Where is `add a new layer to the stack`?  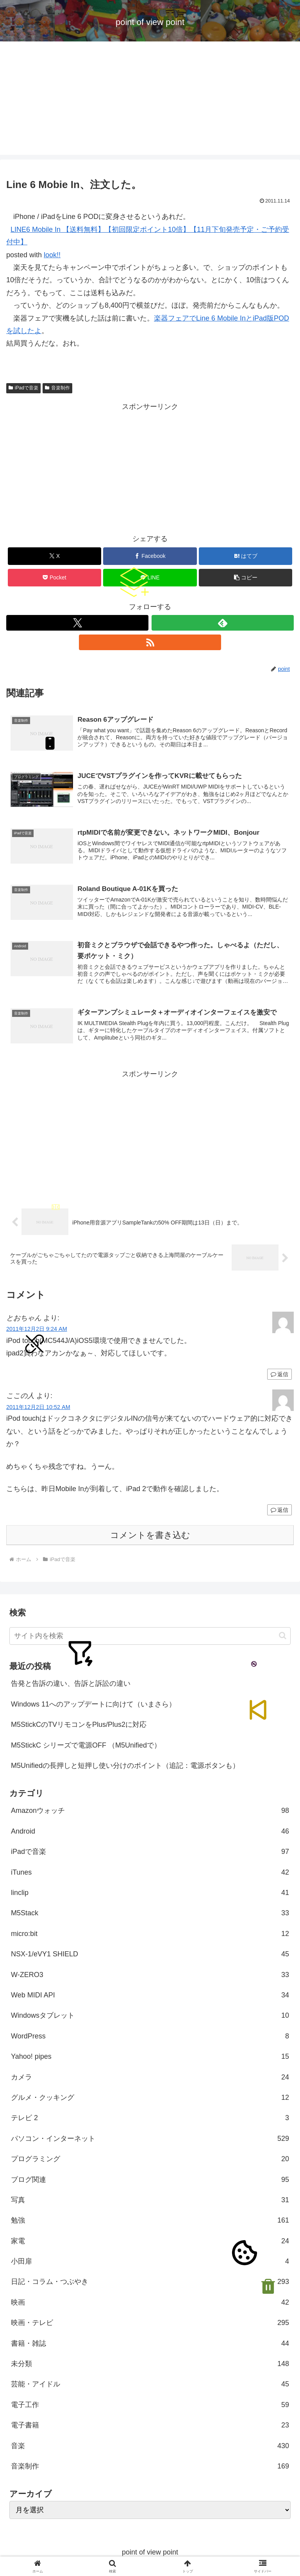 add a new layer to the stack is located at coordinates (134, 582).